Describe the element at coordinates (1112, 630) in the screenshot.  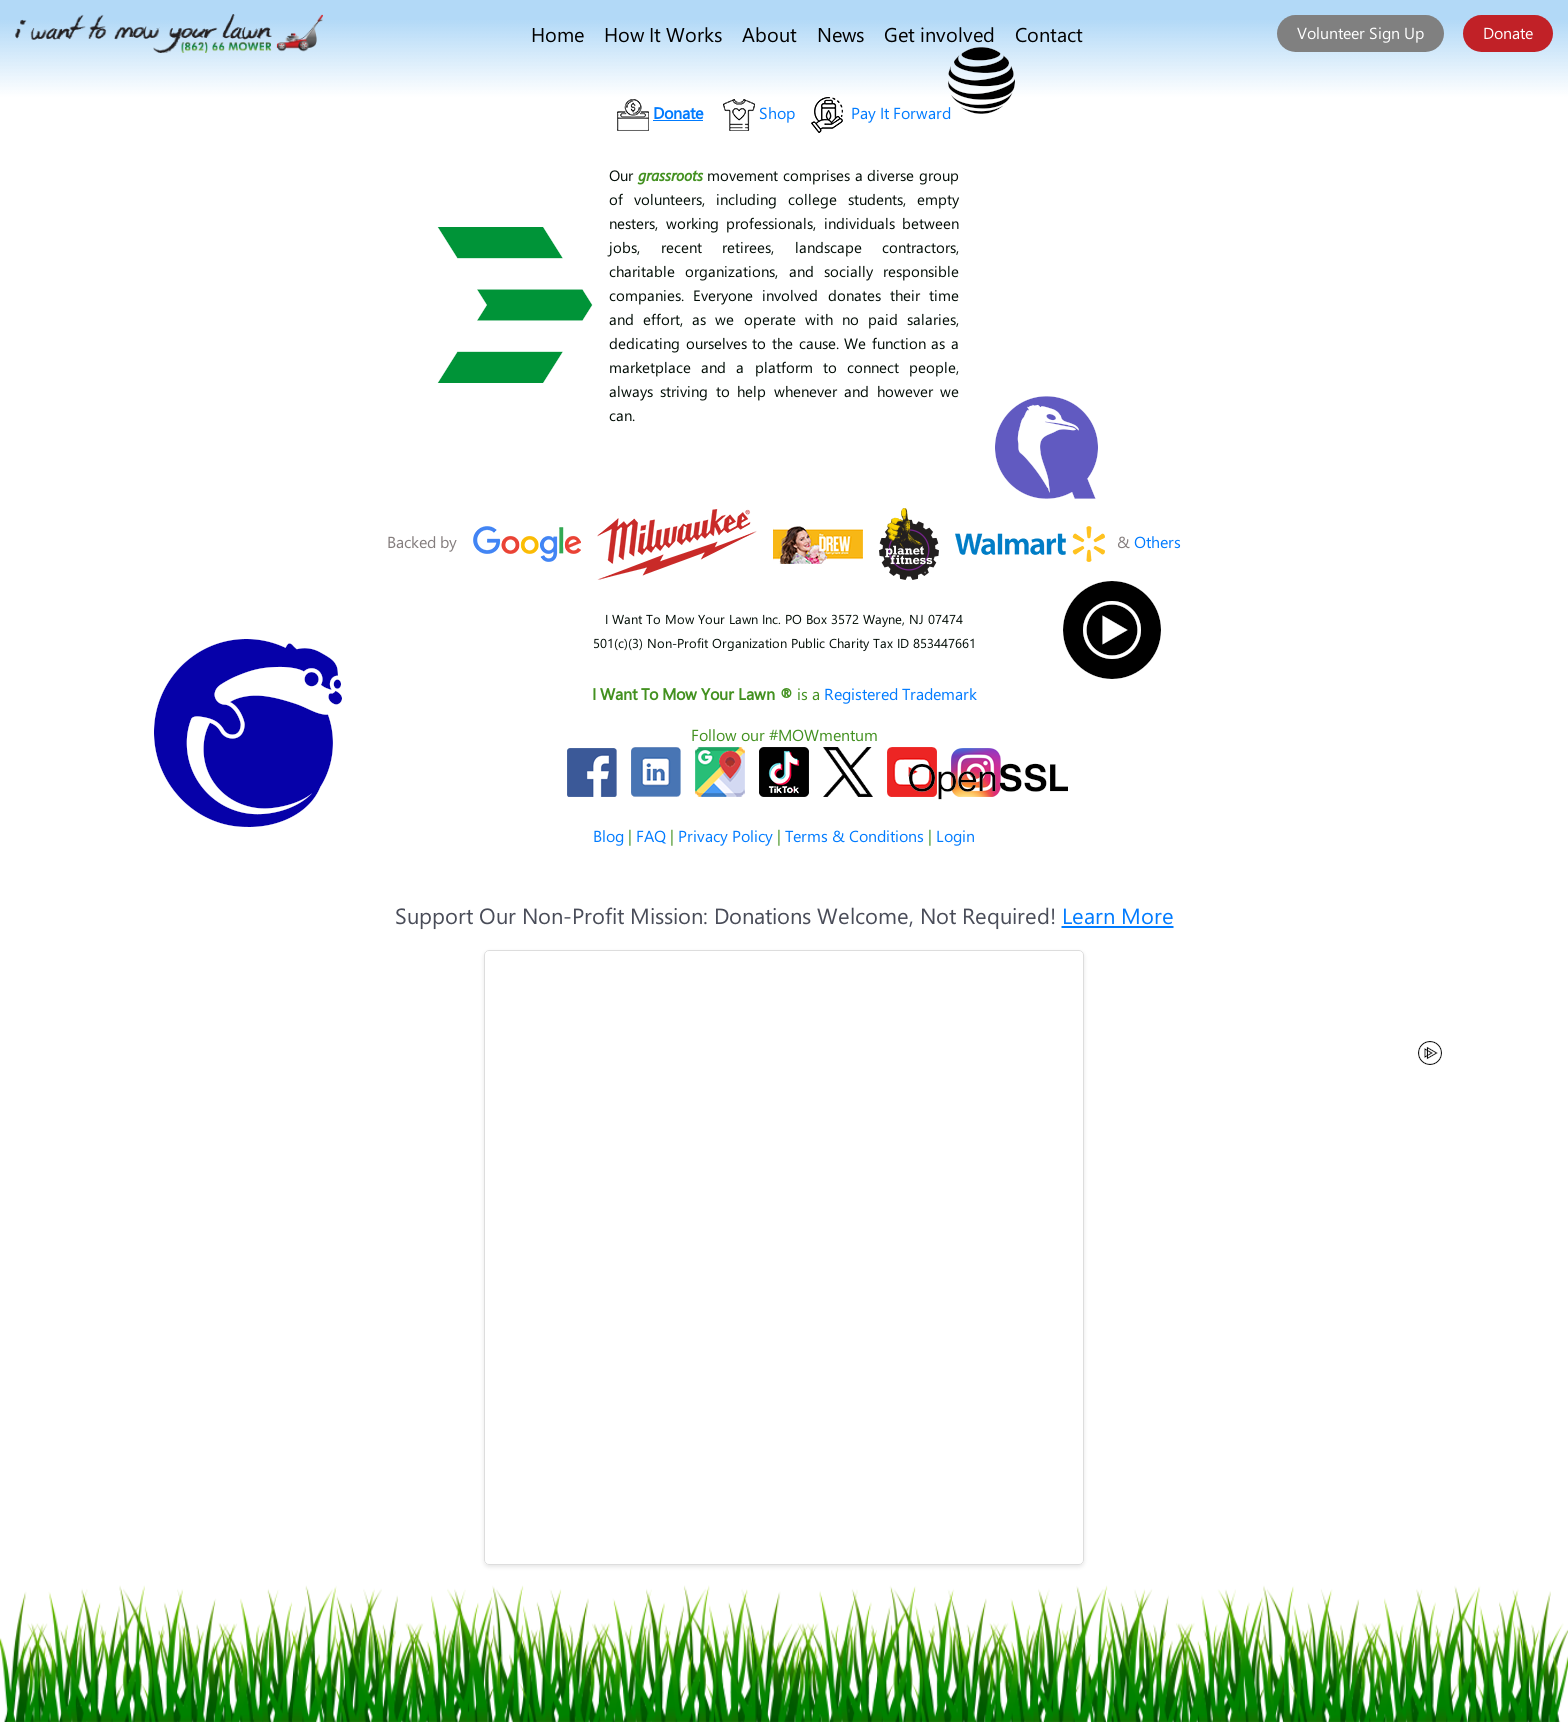
I see `open youtube music app` at that location.